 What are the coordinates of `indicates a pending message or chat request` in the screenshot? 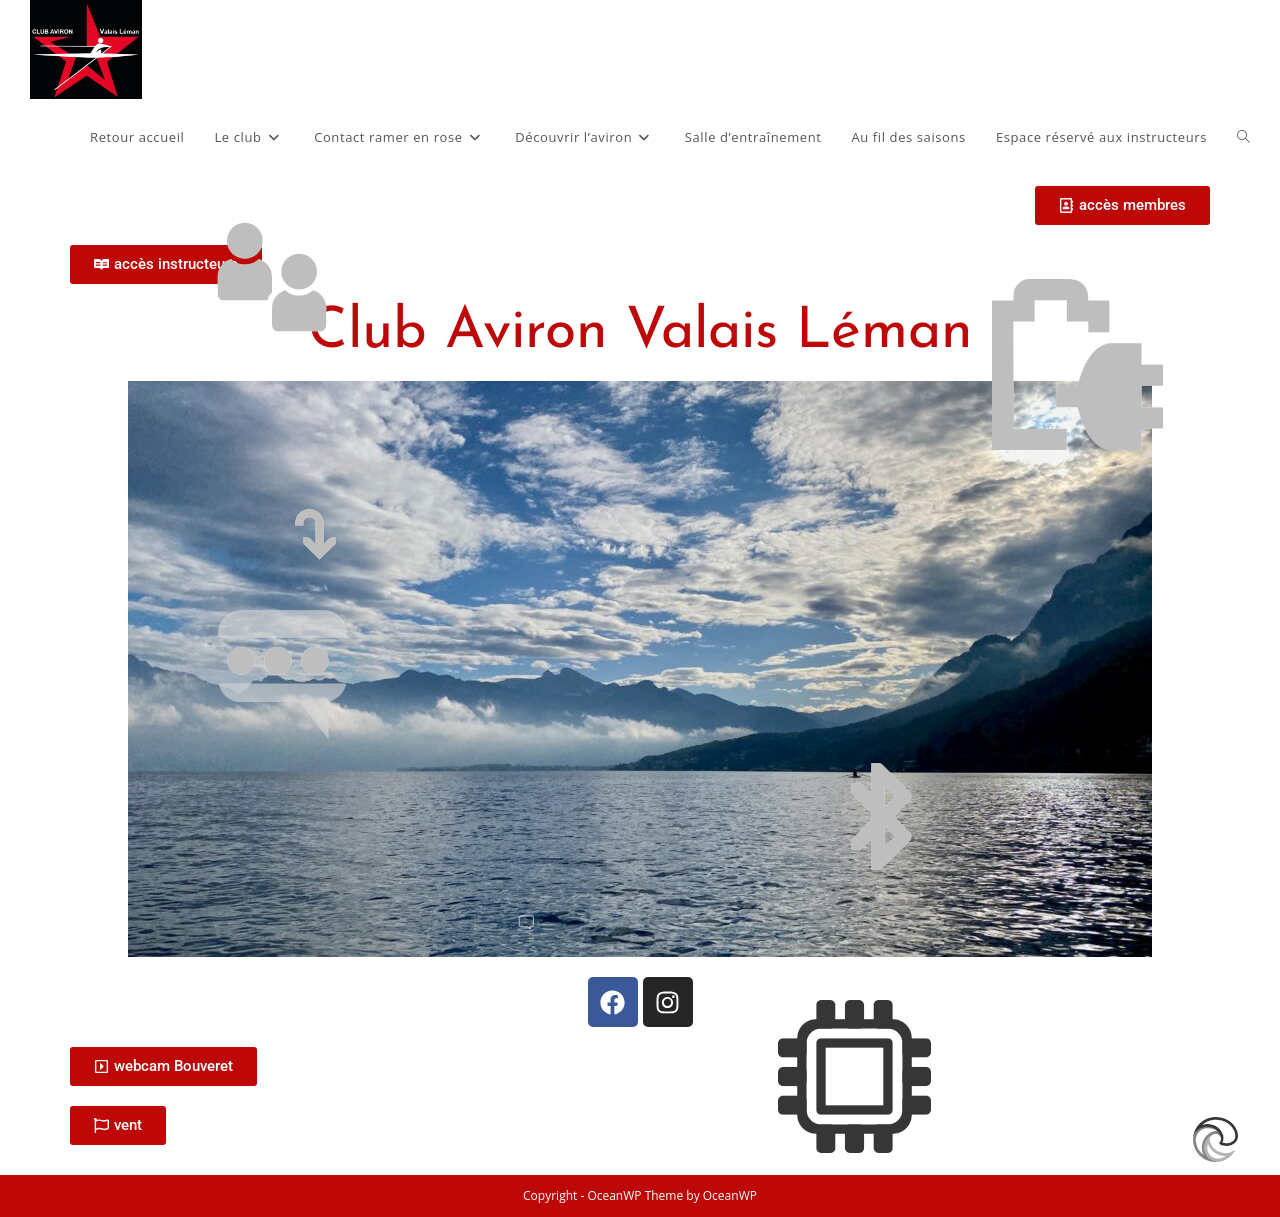 It's located at (282, 674).